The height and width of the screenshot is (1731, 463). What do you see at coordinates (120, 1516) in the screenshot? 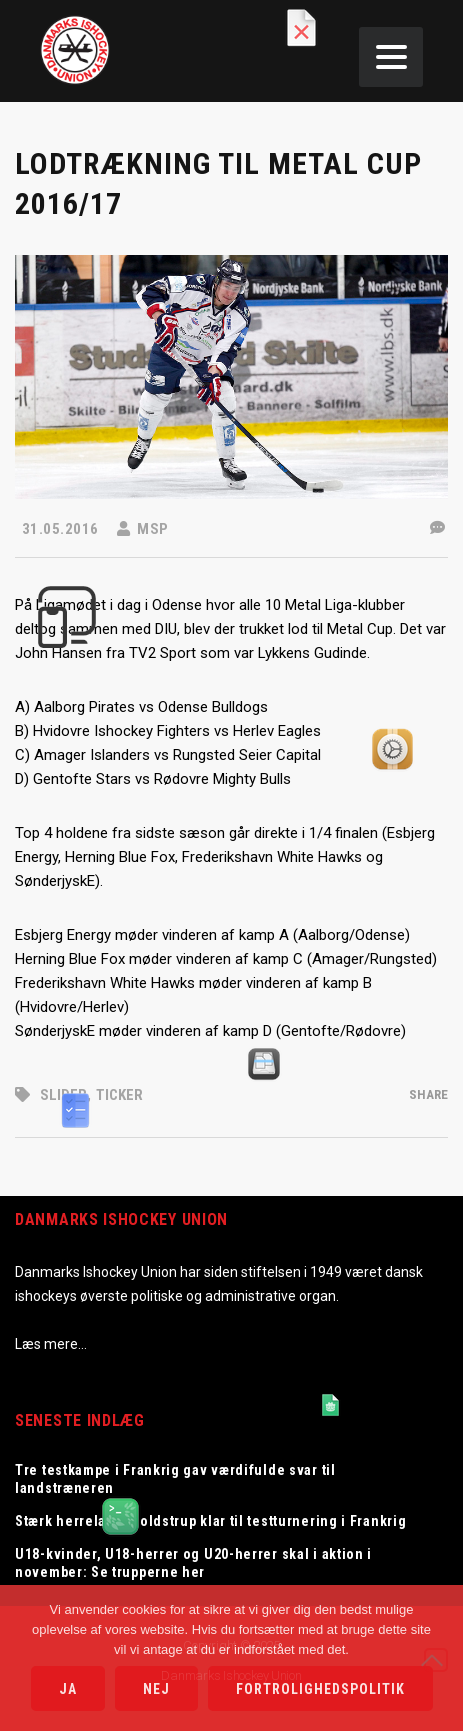
I see `open ptyxis terminal emulator` at bounding box center [120, 1516].